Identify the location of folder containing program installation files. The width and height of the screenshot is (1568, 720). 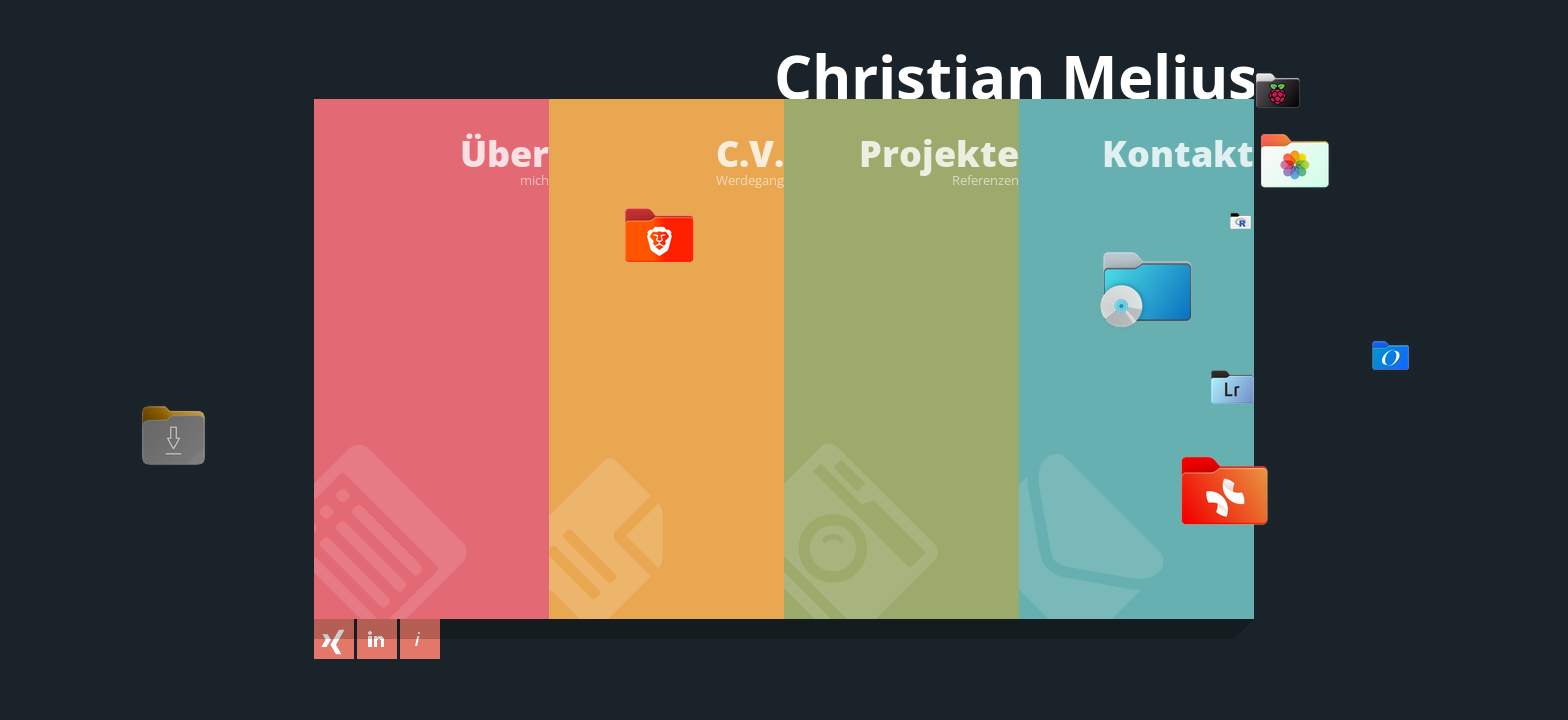
(1147, 289).